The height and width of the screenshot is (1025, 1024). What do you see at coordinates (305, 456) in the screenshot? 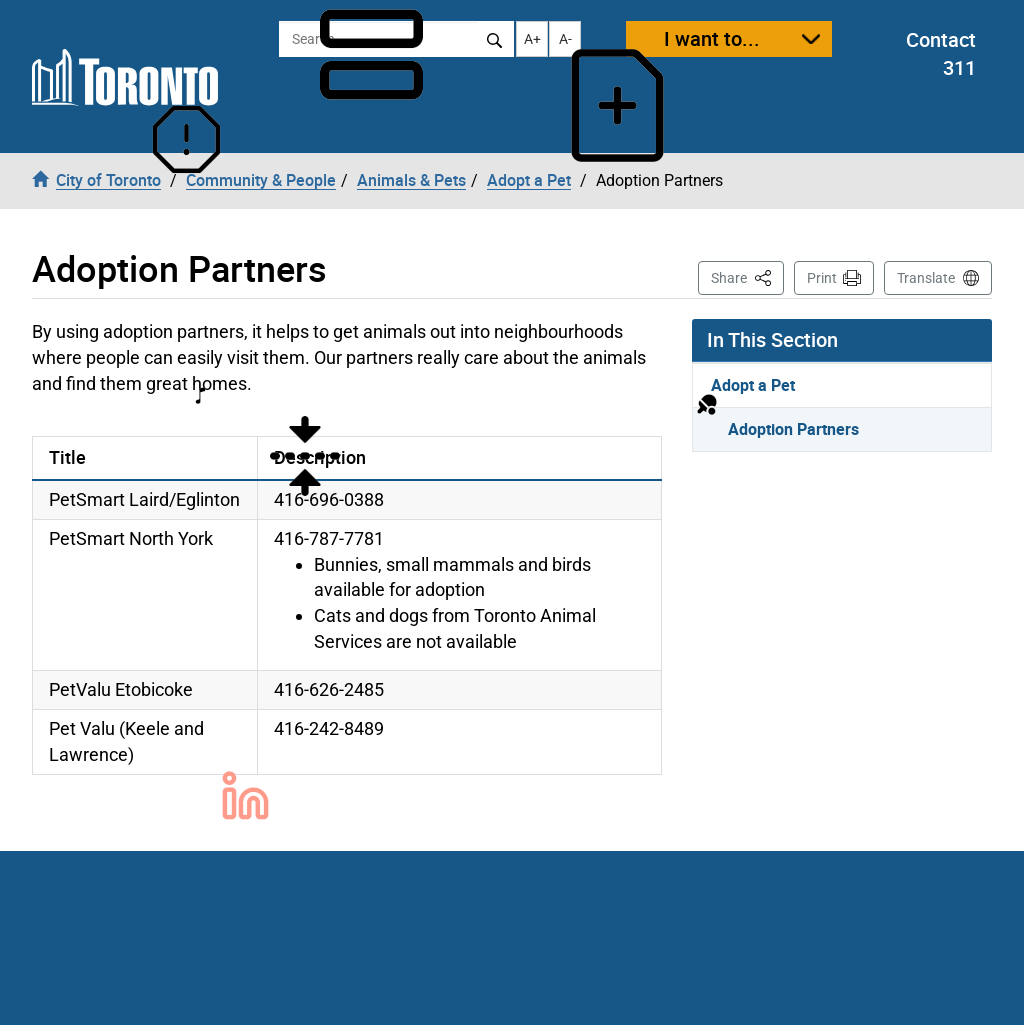
I see `collapse or hide content section` at bounding box center [305, 456].